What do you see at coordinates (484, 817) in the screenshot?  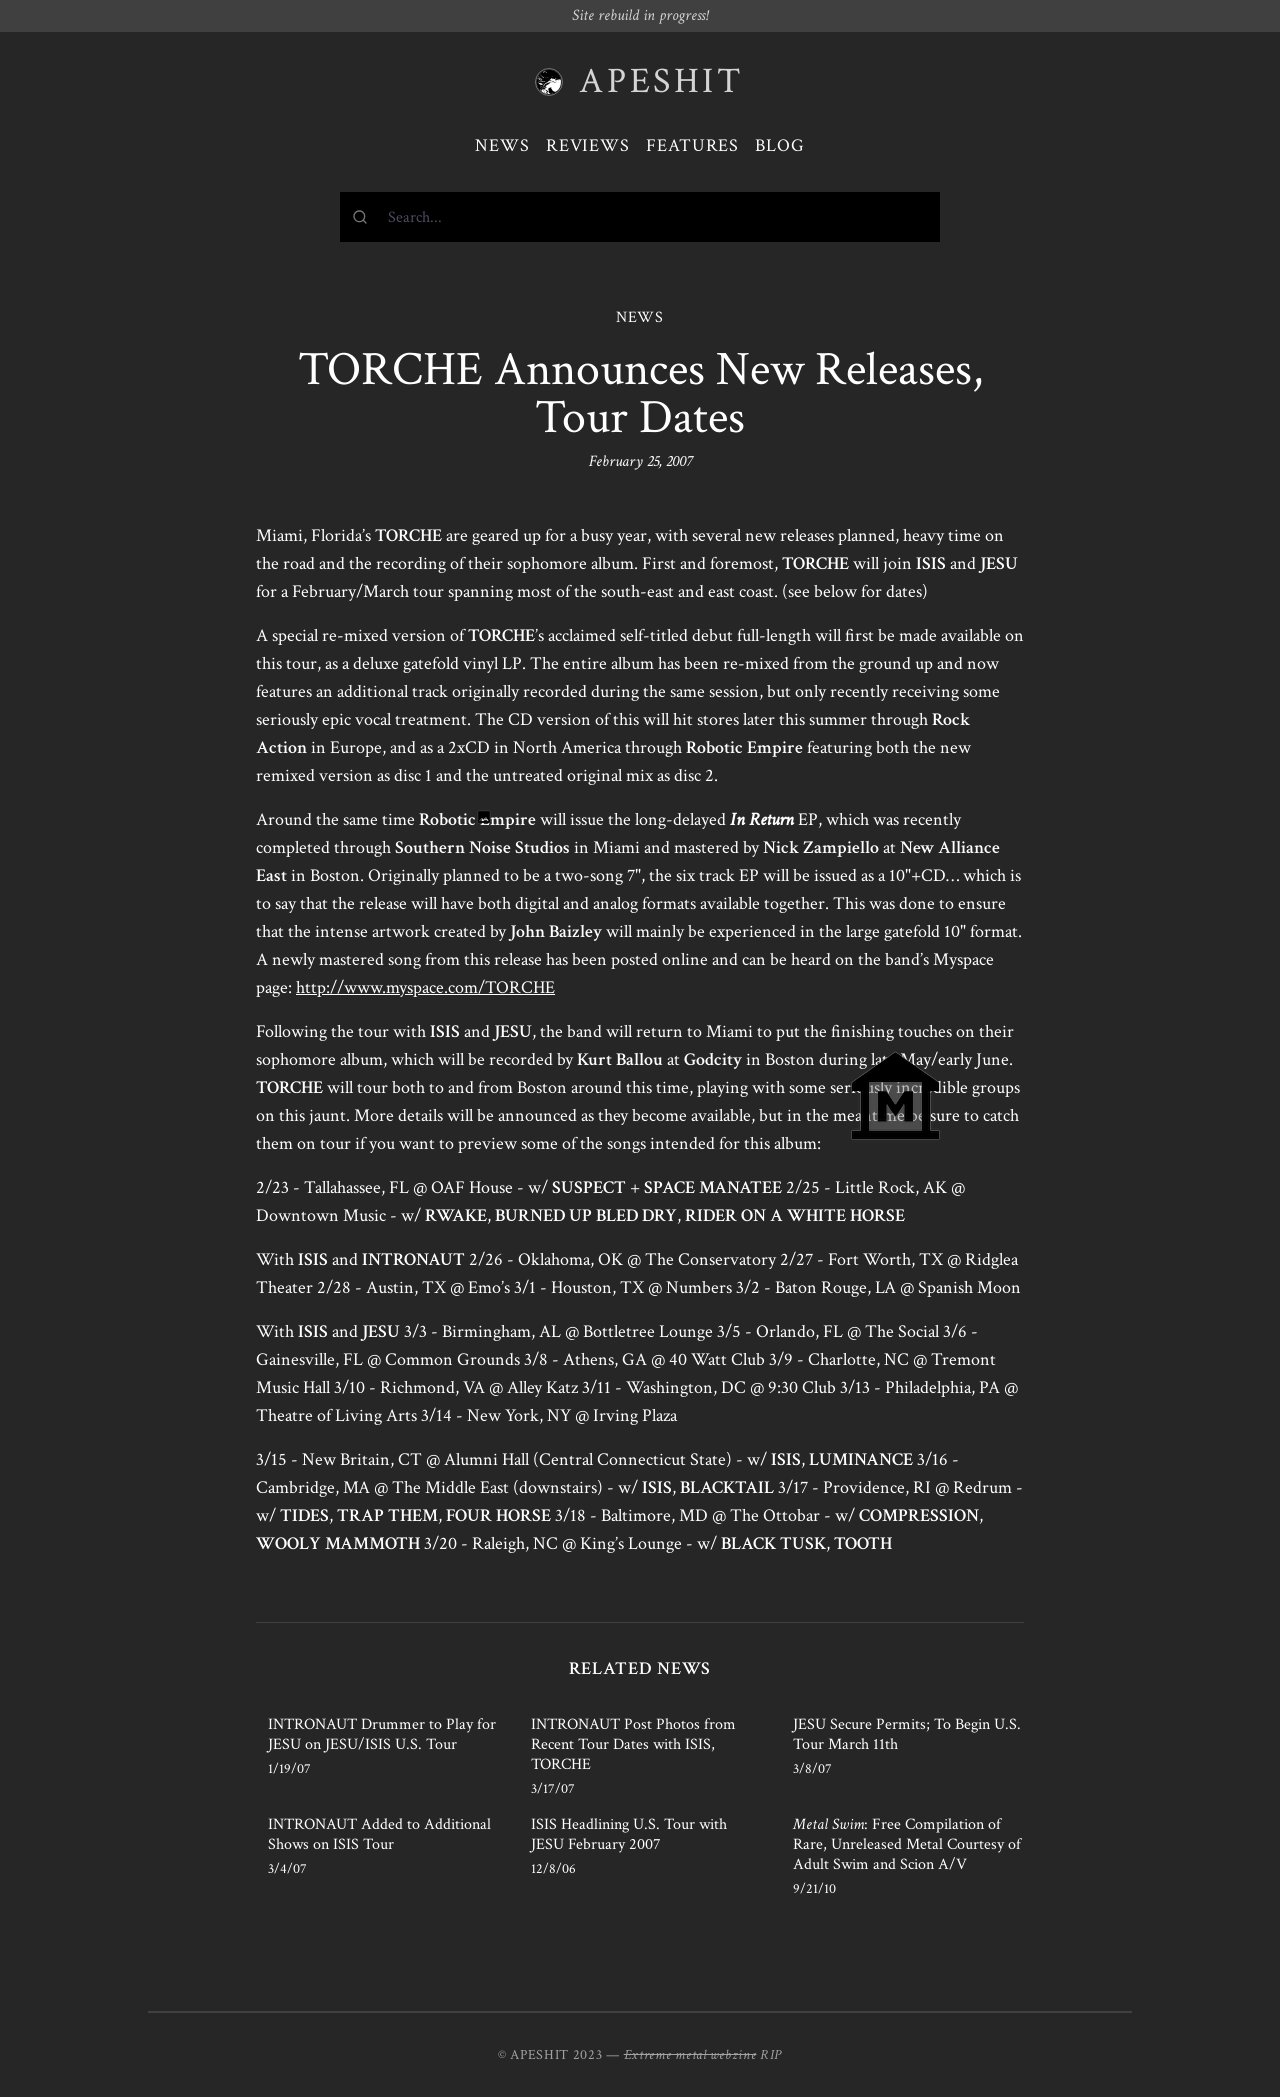 I see `view photos or images` at bounding box center [484, 817].